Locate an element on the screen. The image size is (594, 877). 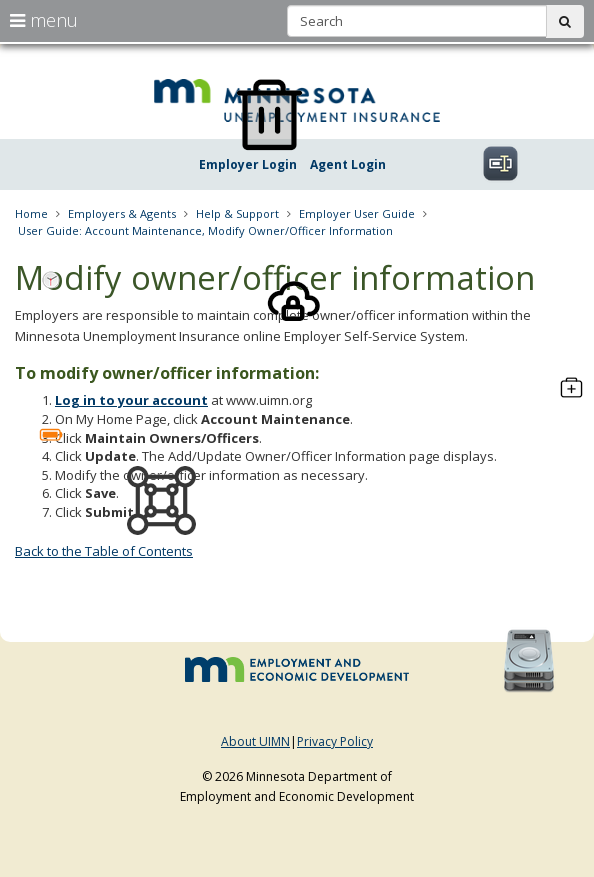
open gnome boxes virtual machine manager is located at coordinates (161, 500).